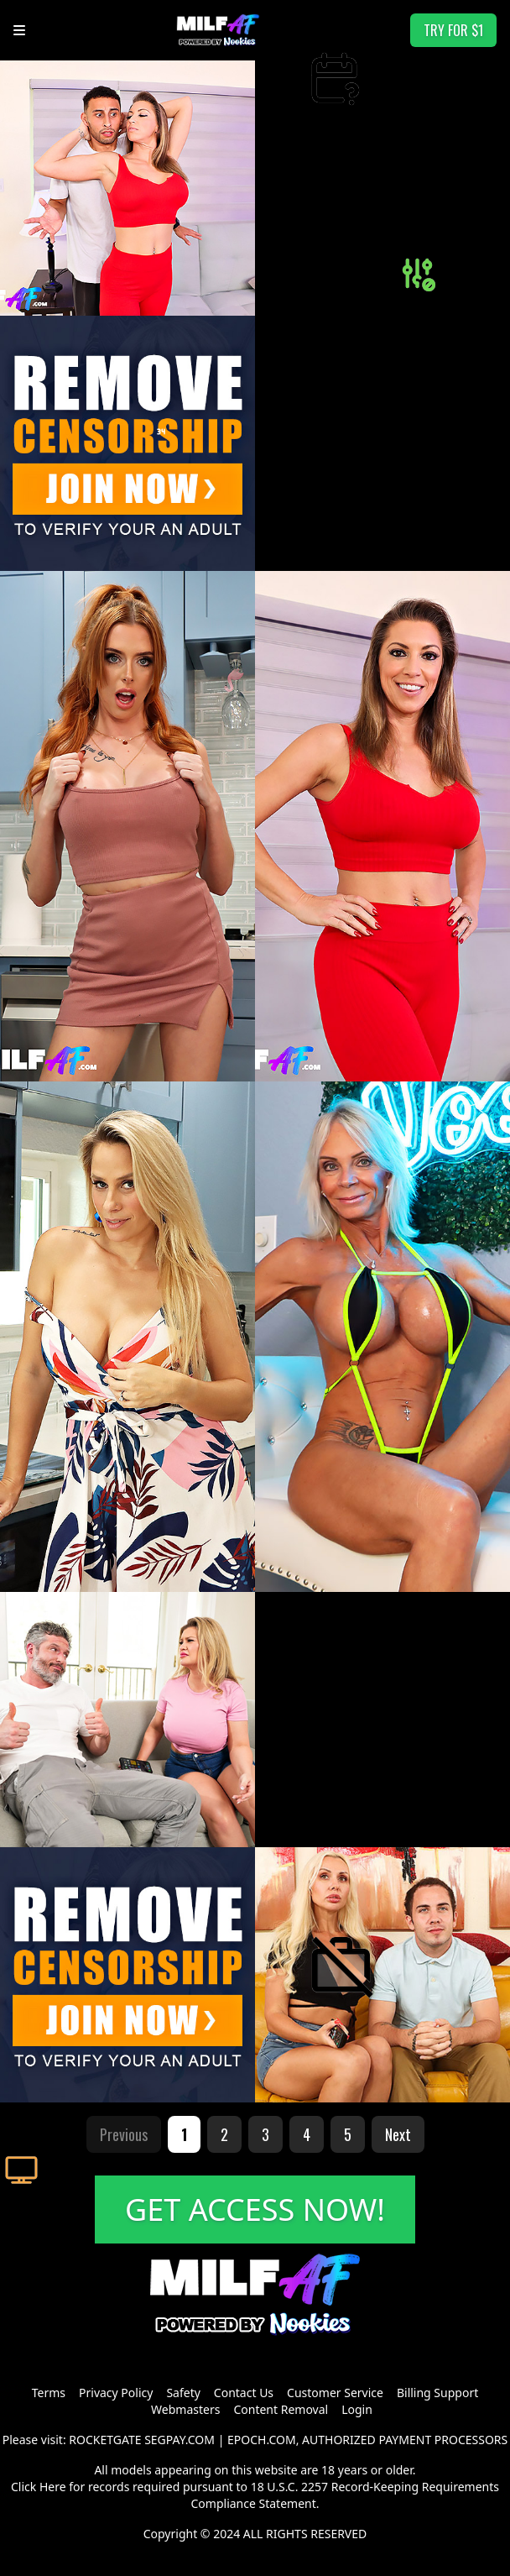 The height and width of the screenshot is (2576, 510). Describe the element at coordinates (161, 432) in the screenshot. I see `indicates item number 34 in a list or sequence` at that location.